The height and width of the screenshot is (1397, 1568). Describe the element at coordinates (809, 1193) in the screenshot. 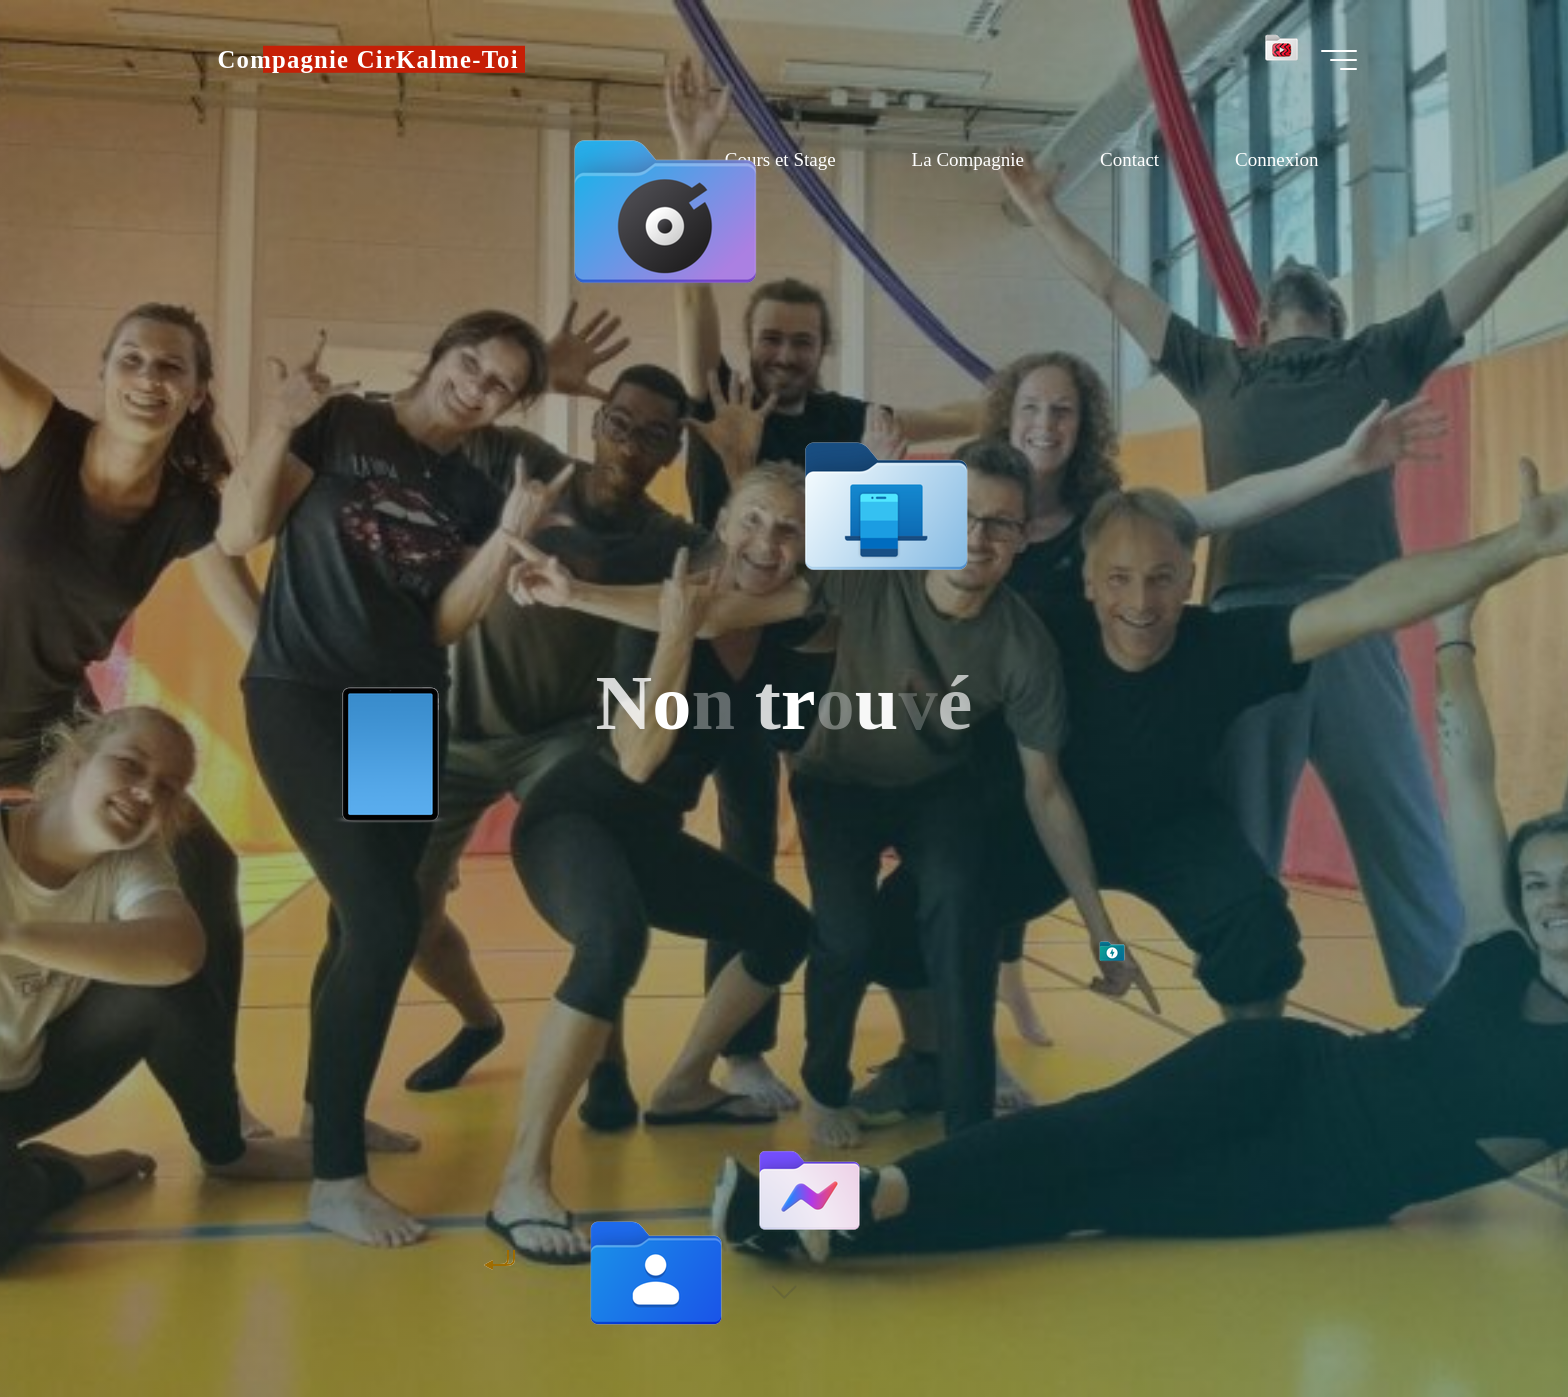

I see `open messenger app folder` at that location.